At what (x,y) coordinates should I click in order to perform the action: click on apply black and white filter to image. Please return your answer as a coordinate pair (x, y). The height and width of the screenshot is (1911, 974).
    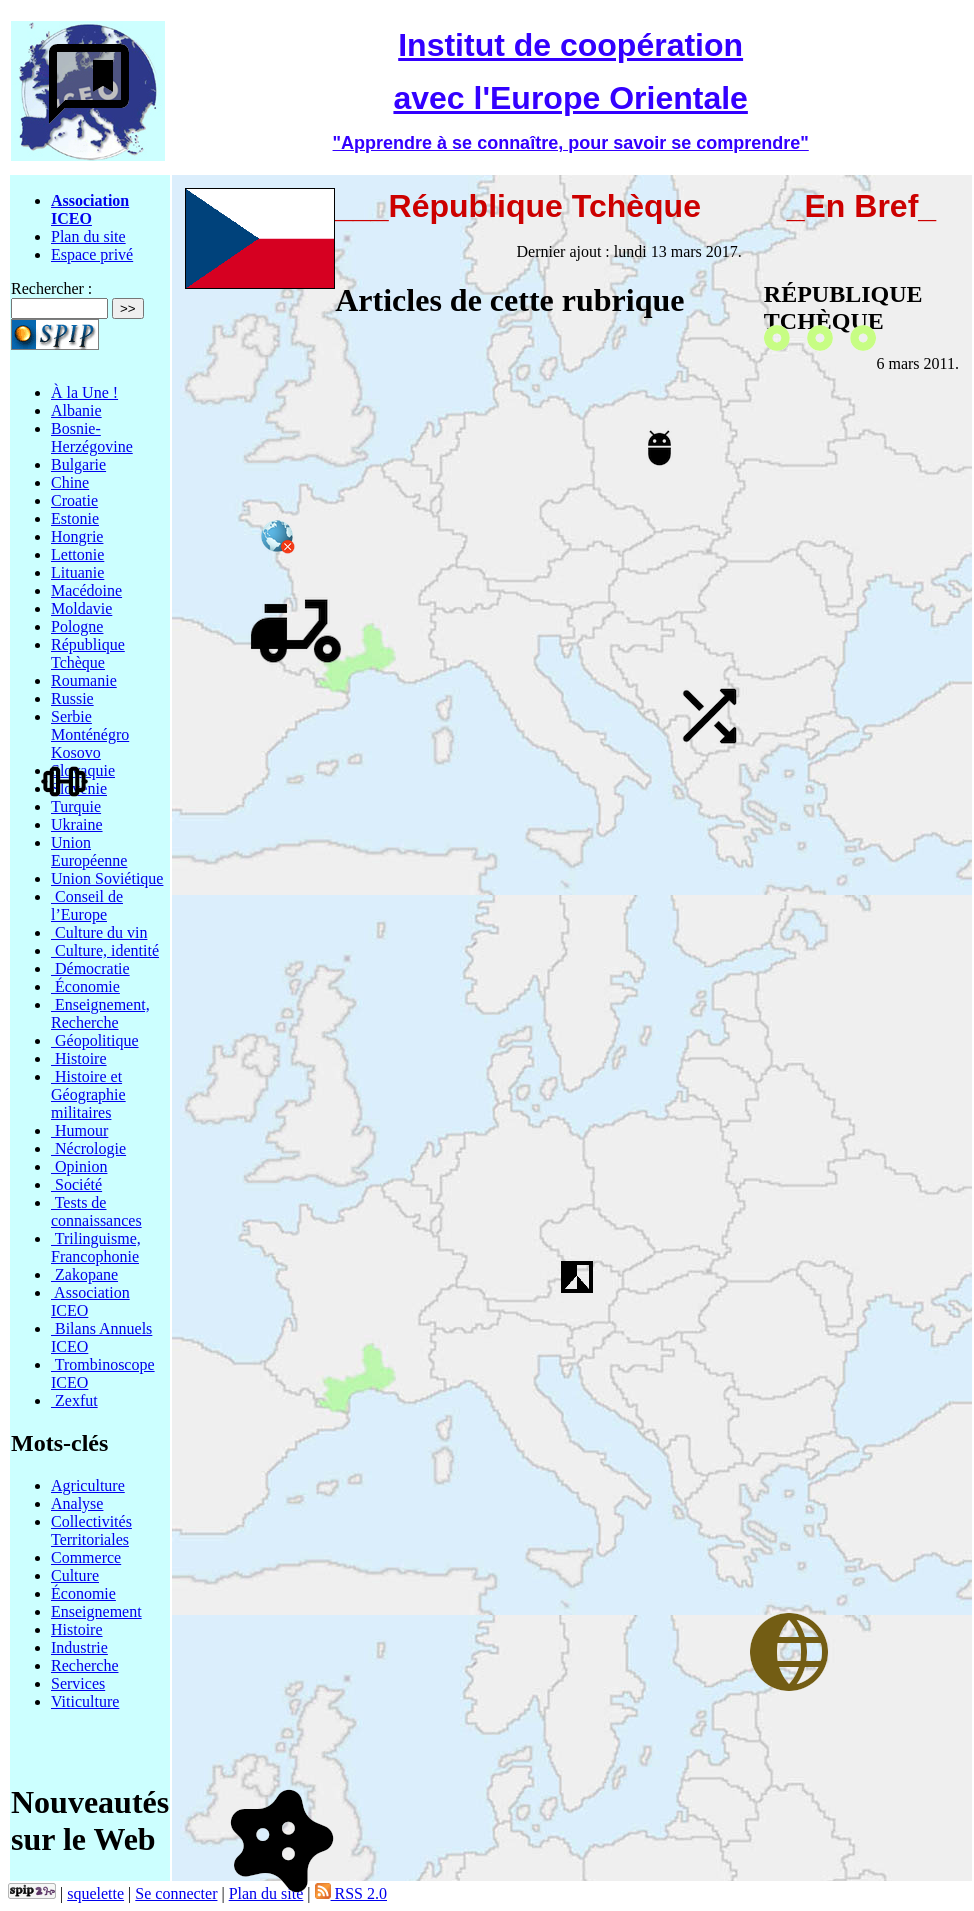
    Looking at the image, I should click on (577, 1277).